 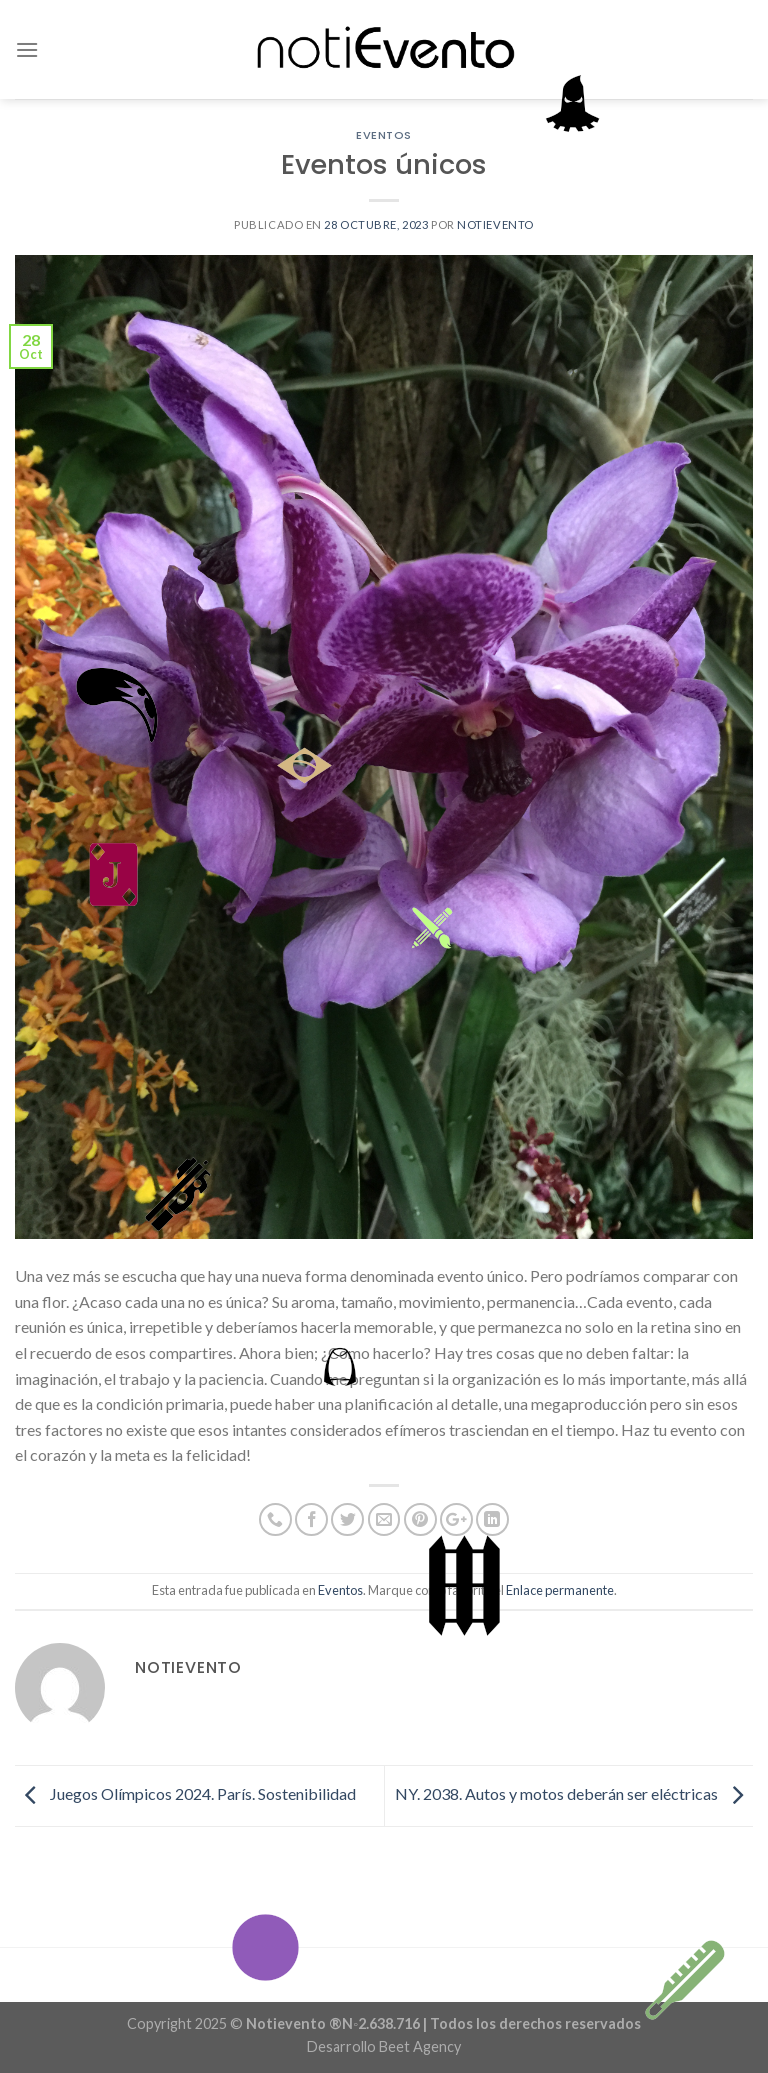 What do you see at coordinates (117, 707) in the screenshot?
I see `activate claw attack ability` at bounding box center [117, 707].